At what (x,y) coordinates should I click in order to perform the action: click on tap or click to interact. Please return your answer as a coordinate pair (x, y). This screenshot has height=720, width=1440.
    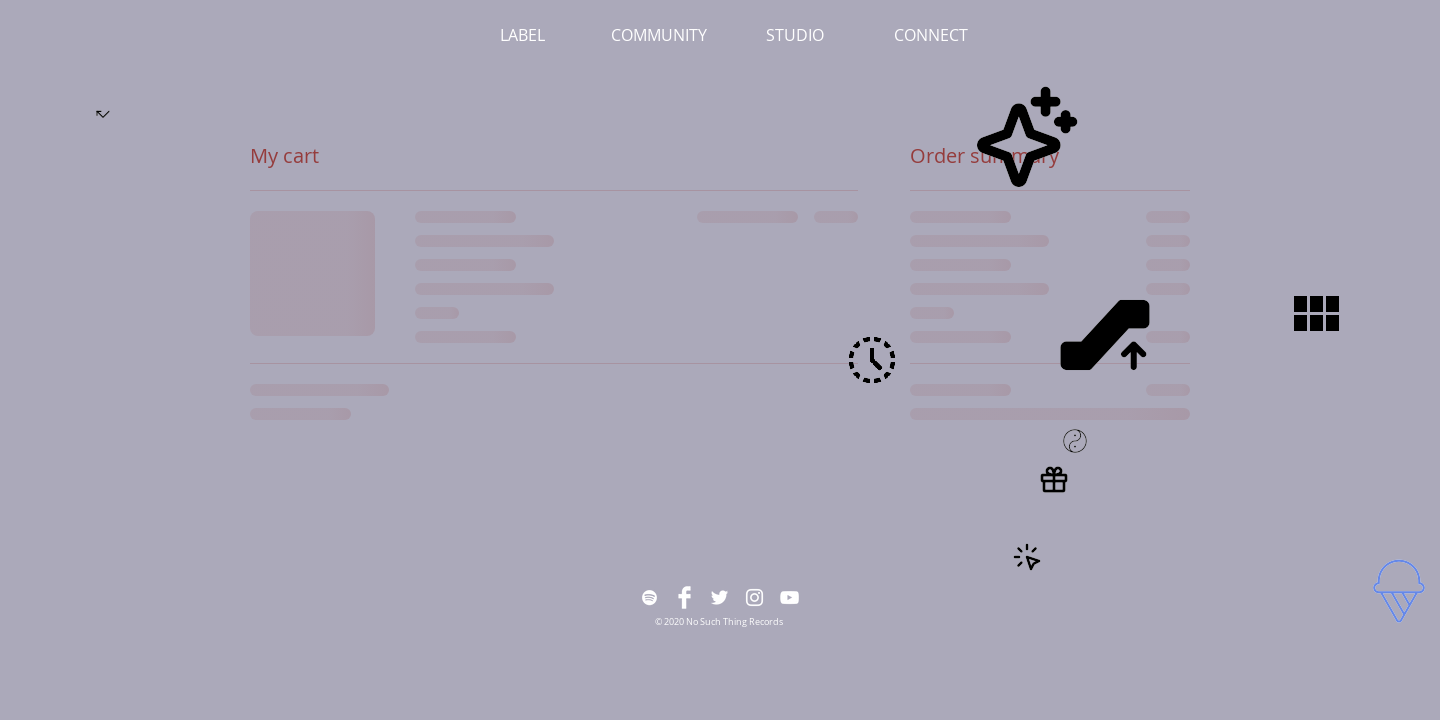
    Looking at the image, I should click on (1027, 557).